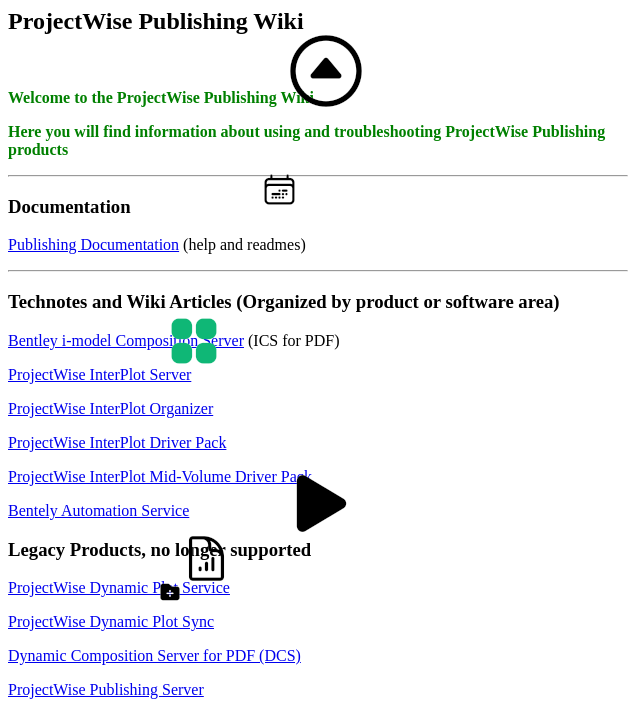 The height and width of the screenshot is (723, 636). What do you see at coordinates (326, 71) in the screenshot?
I see `scroll to top of page` at bounding box center [326, 71].